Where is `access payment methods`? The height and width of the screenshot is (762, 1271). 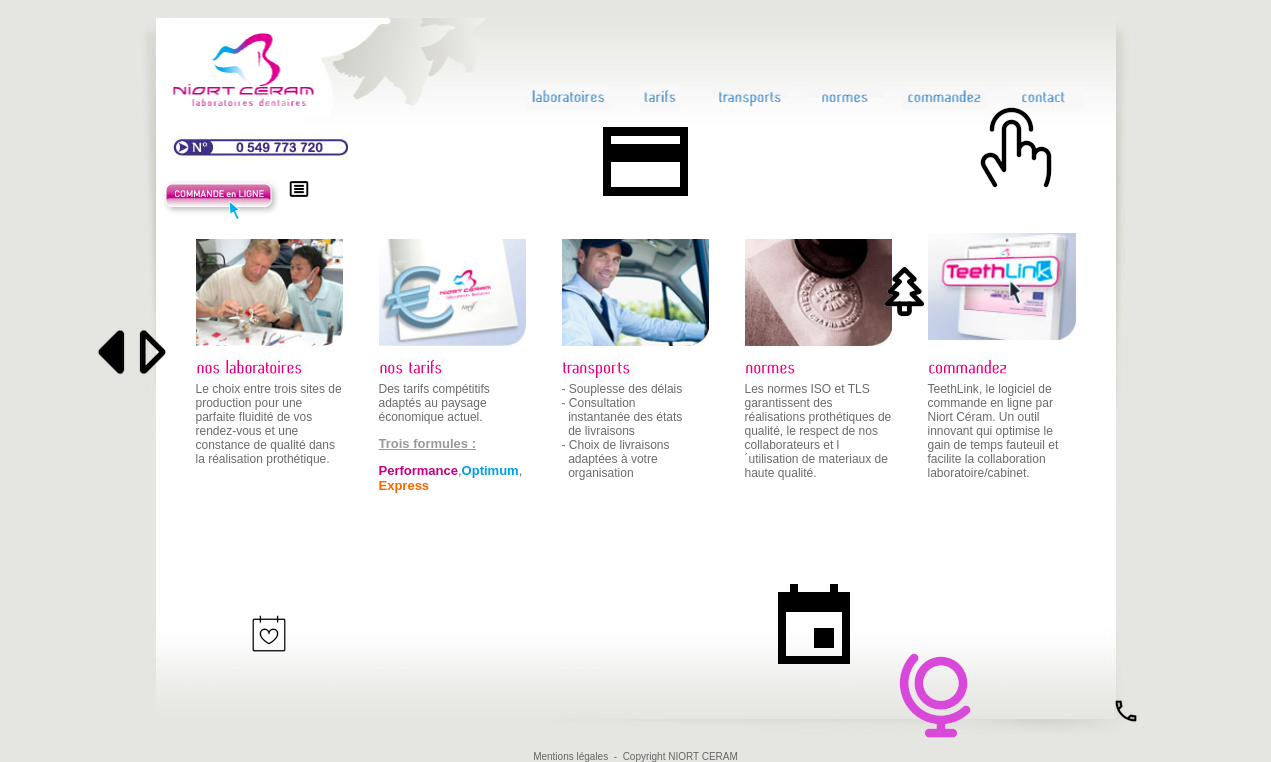
access payment methods is located at coordinates (645, 161).